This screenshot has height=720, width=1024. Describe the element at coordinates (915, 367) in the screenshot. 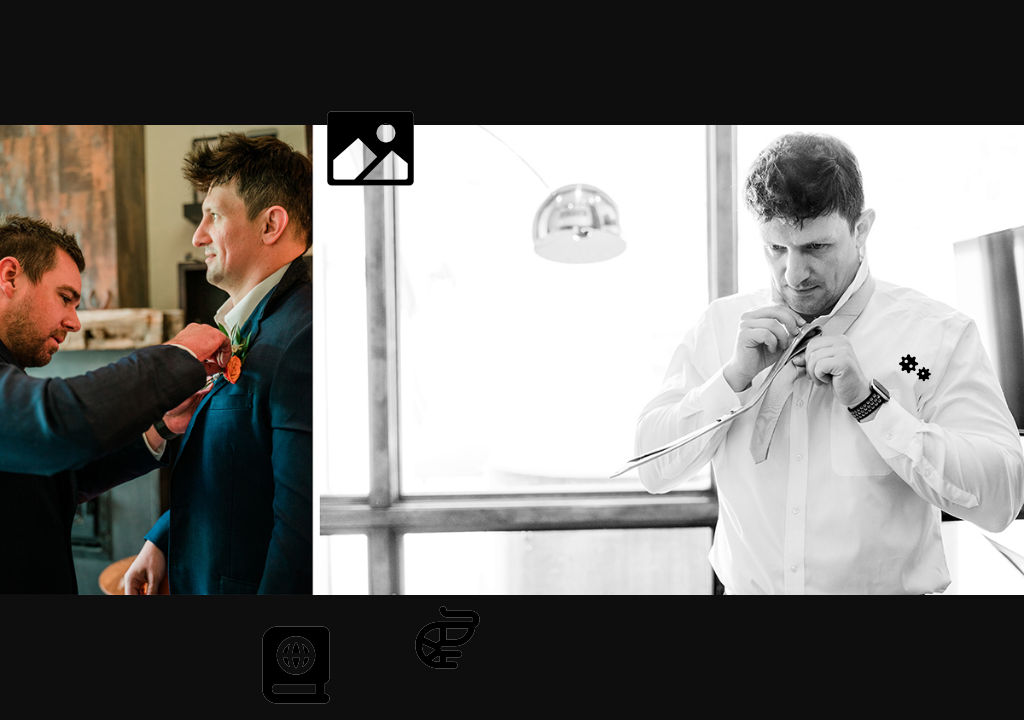

I see `view detected viruses or threats` at that location.